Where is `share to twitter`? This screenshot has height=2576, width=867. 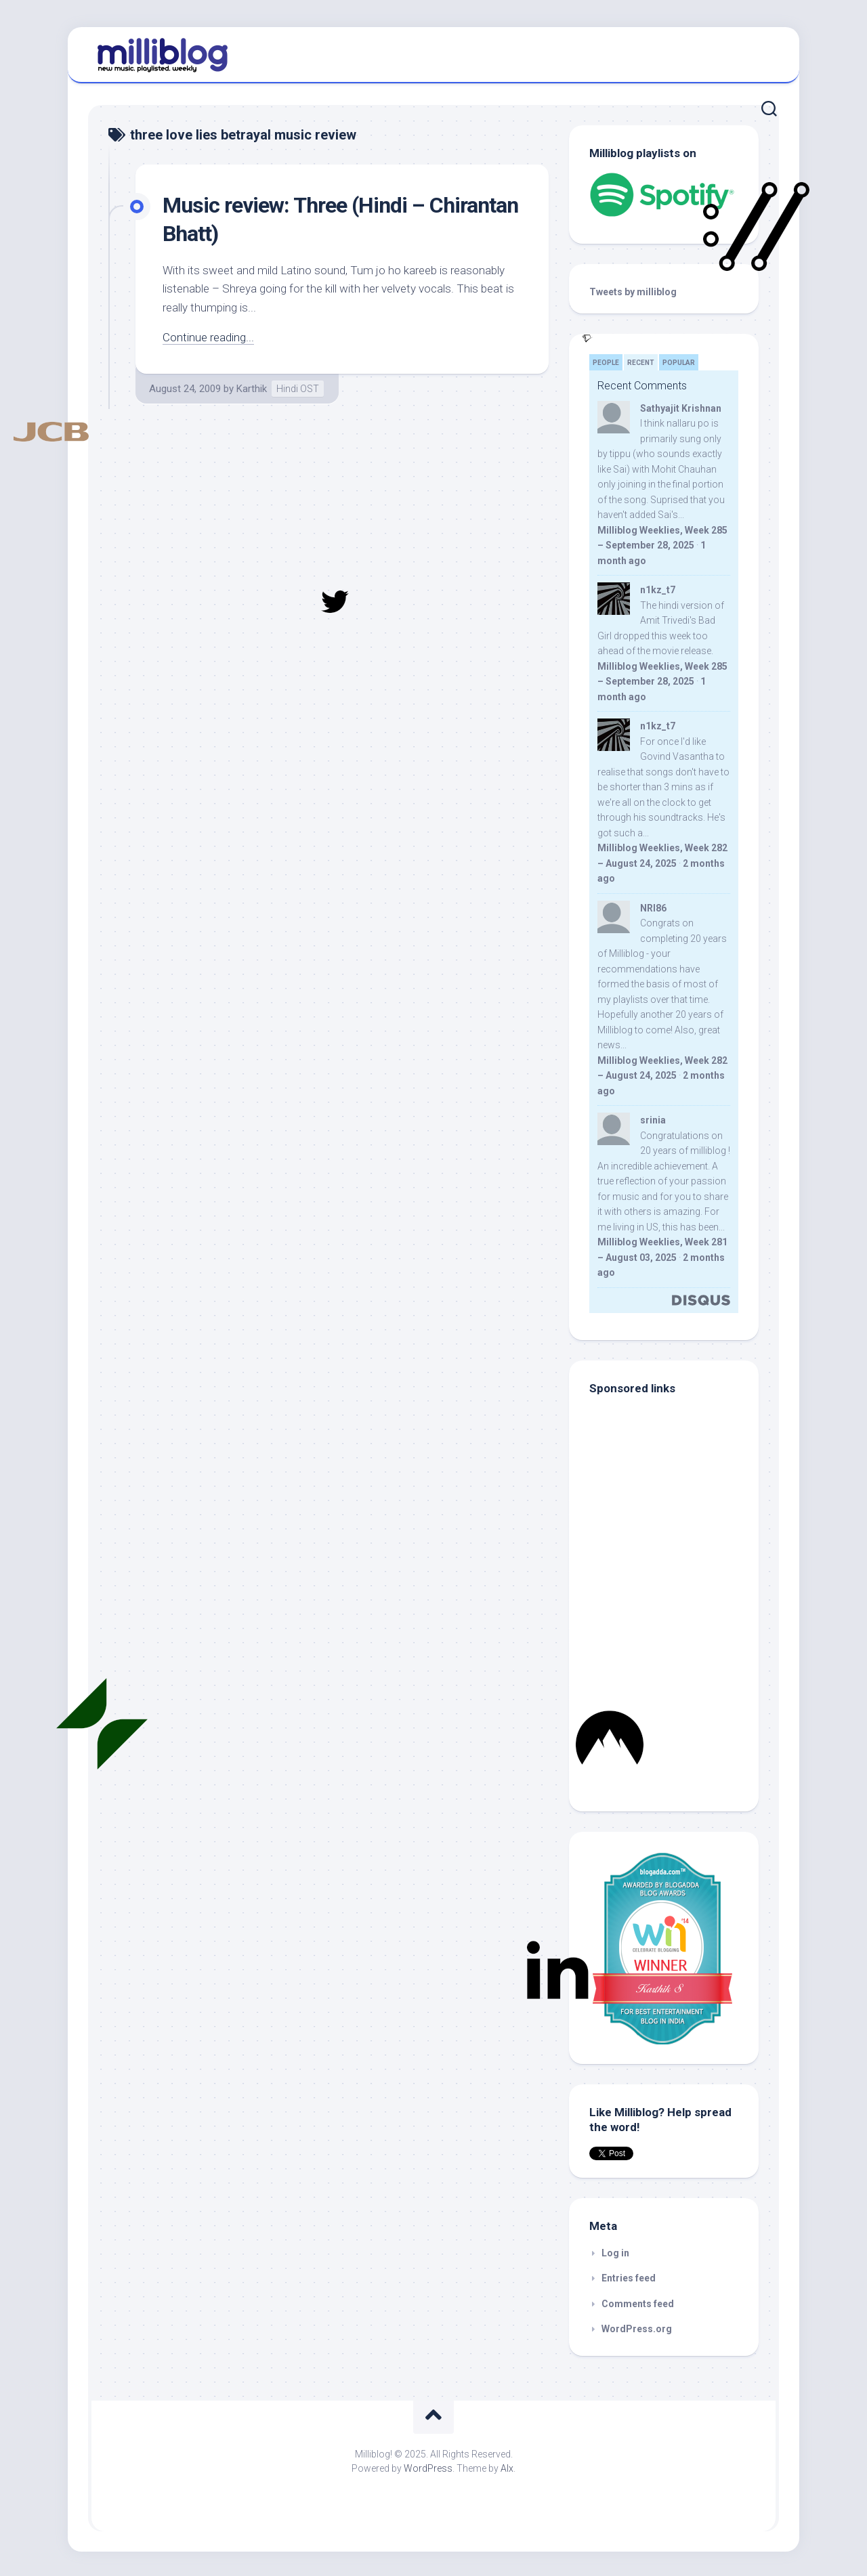
share to twitter is located at coordinates (335, 601).